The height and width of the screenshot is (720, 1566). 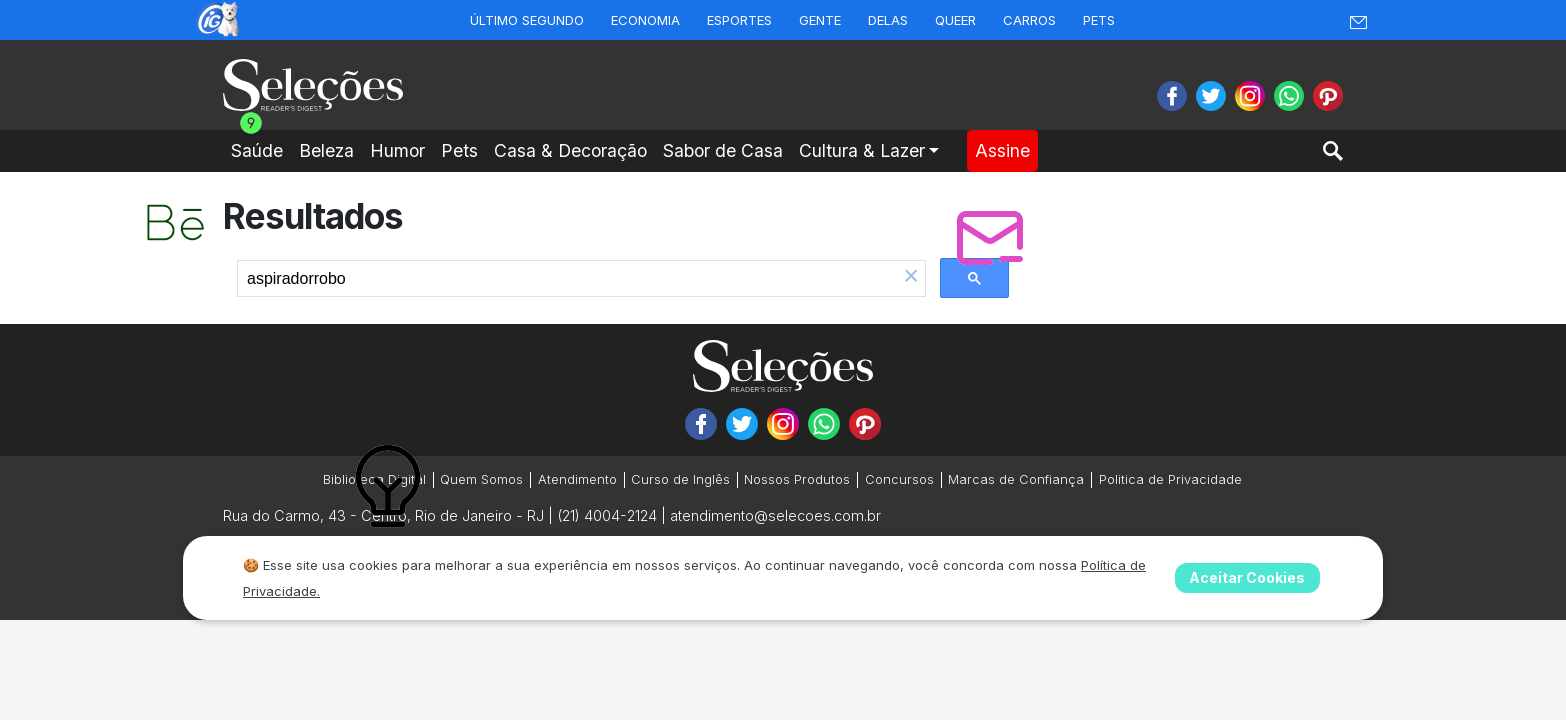 I want to click on toggle light mode or brightness settings, so click(x=388, y=486).